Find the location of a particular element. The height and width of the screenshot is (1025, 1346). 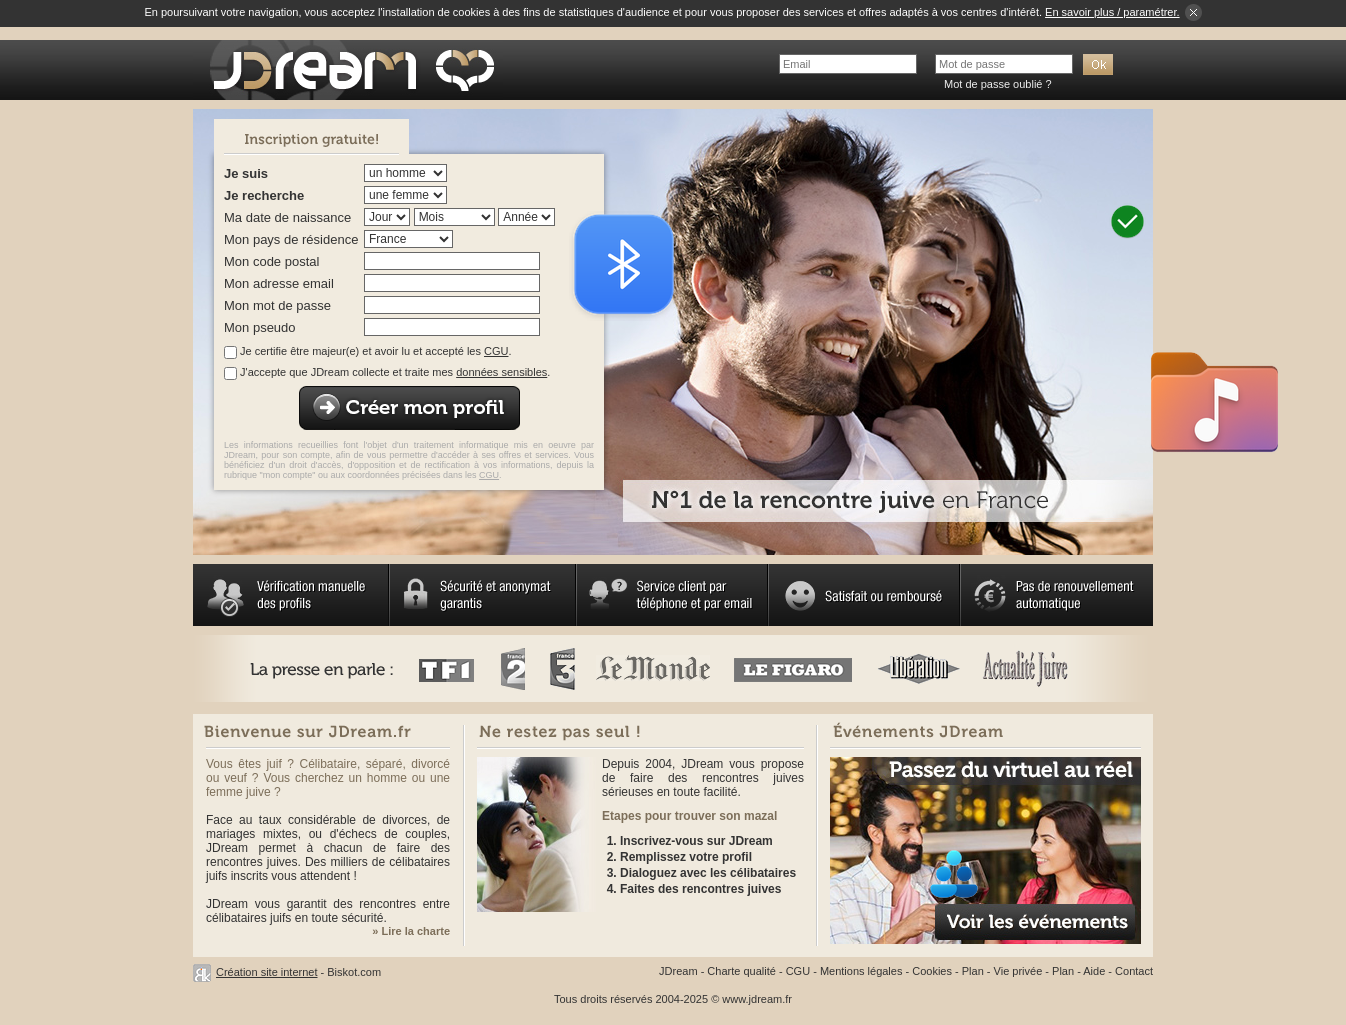

open your music folder is located at coordinates (1214, 405).